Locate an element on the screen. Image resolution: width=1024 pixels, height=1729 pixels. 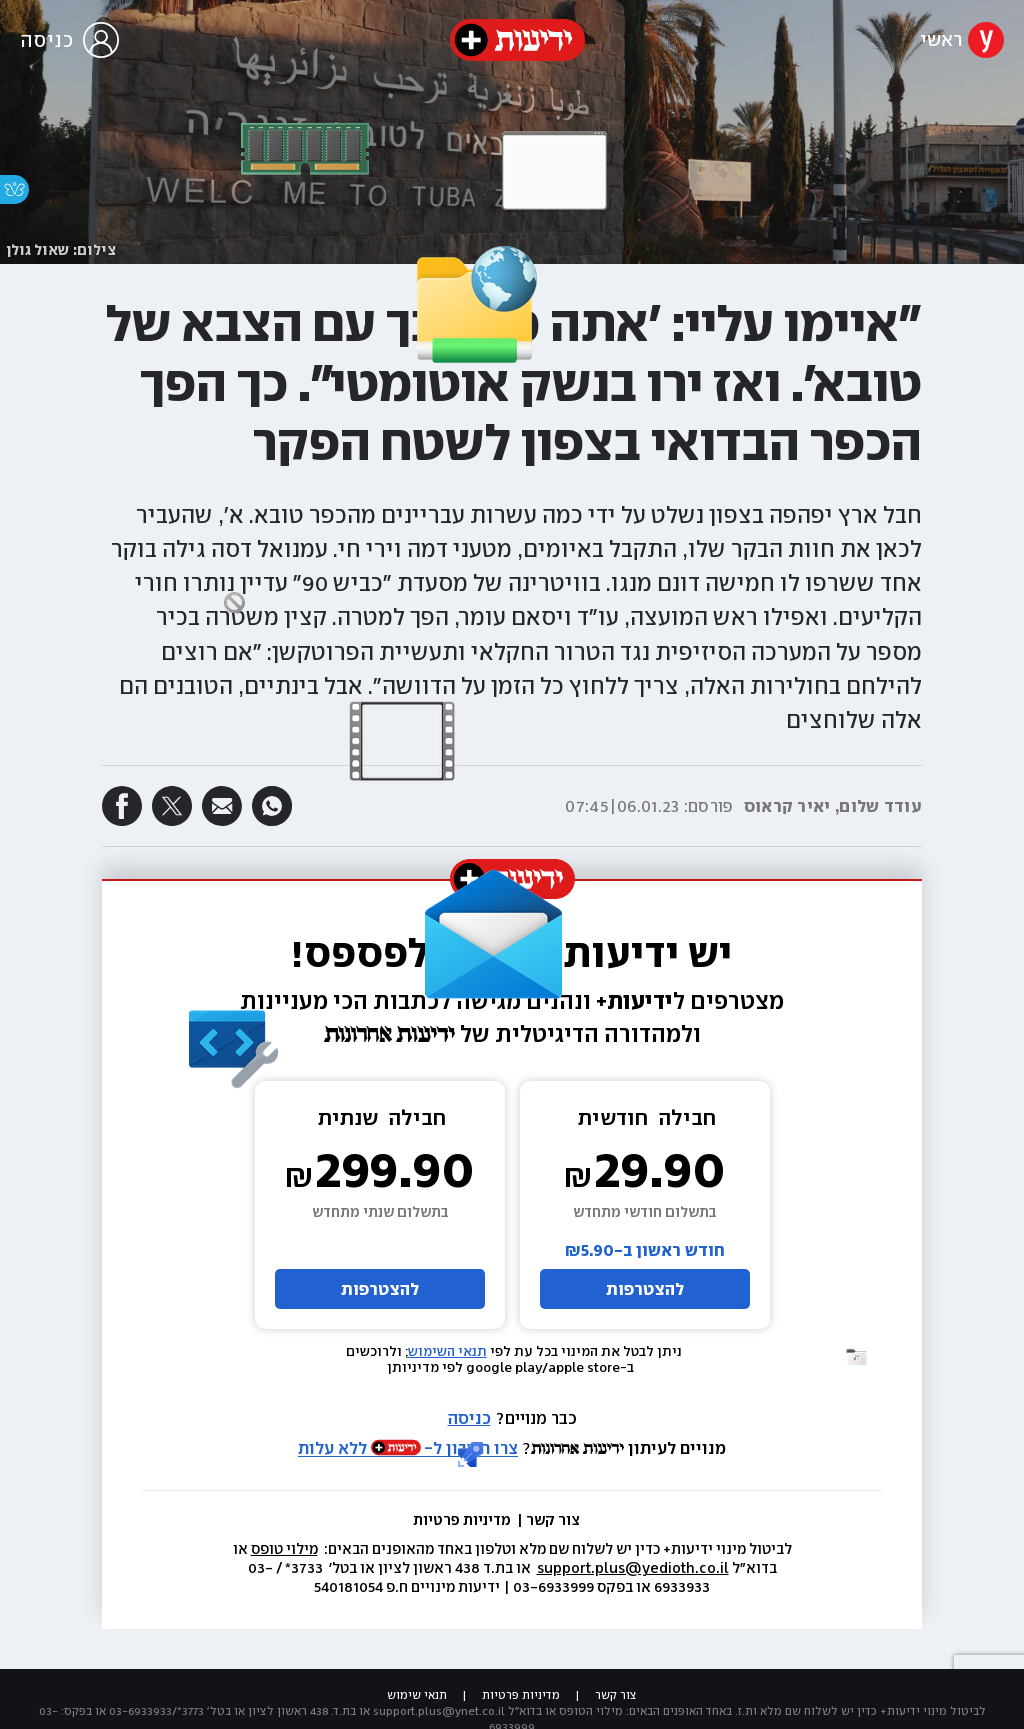
view video or film content is located at coordinates (403, 754).